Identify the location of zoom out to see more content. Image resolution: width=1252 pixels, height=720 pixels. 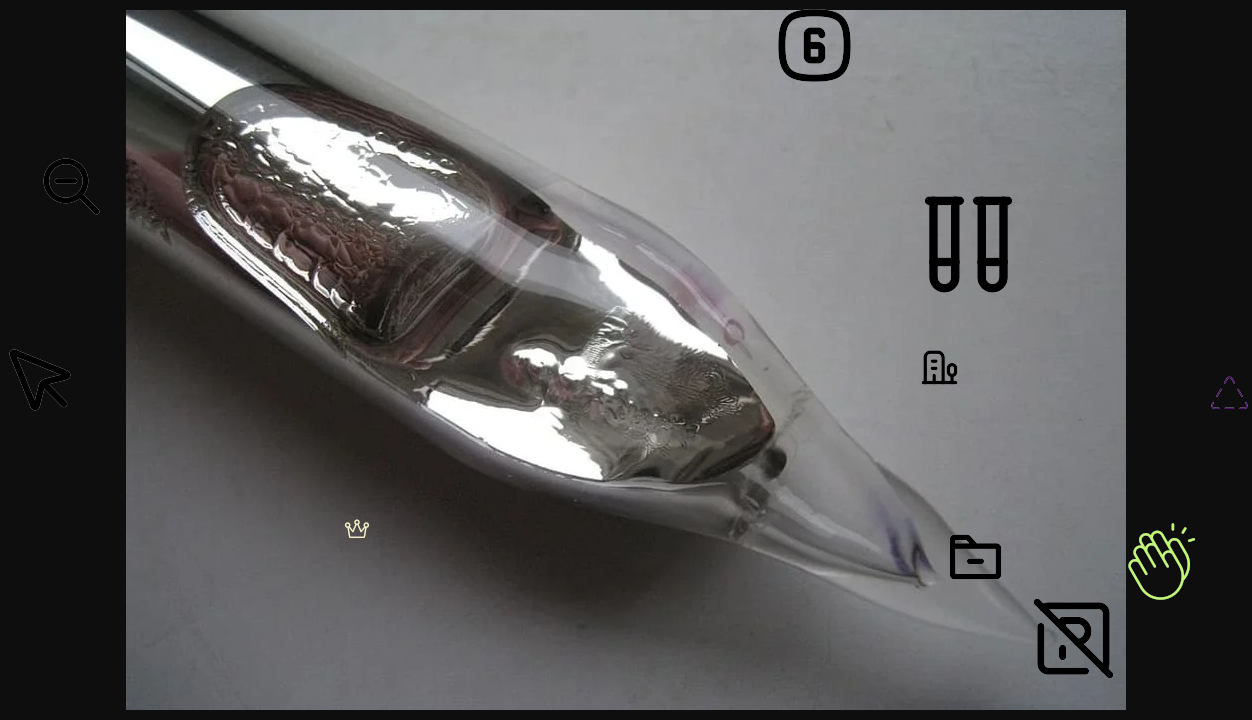
(71, 186).